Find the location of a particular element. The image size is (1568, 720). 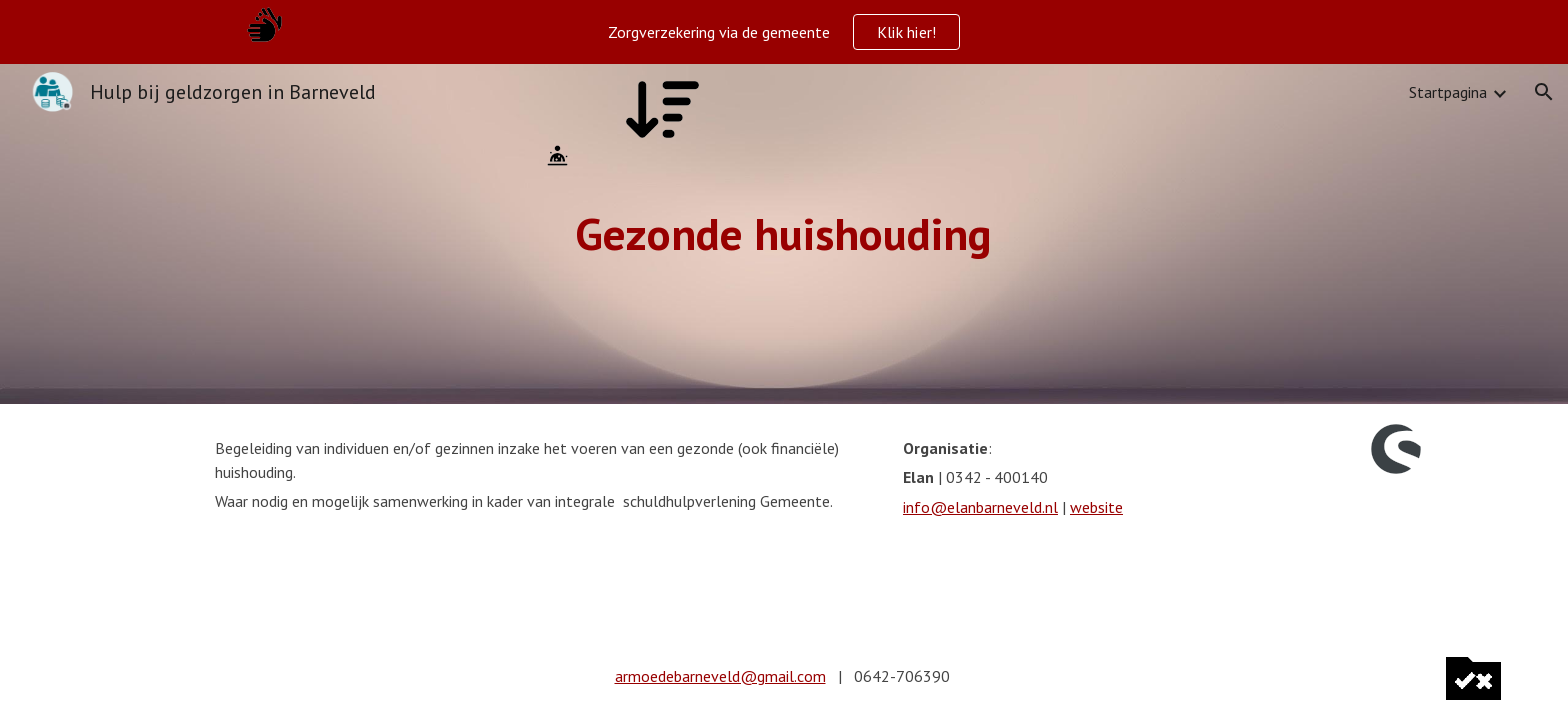

view audience or attendee list is located at coordinates (557, 155).